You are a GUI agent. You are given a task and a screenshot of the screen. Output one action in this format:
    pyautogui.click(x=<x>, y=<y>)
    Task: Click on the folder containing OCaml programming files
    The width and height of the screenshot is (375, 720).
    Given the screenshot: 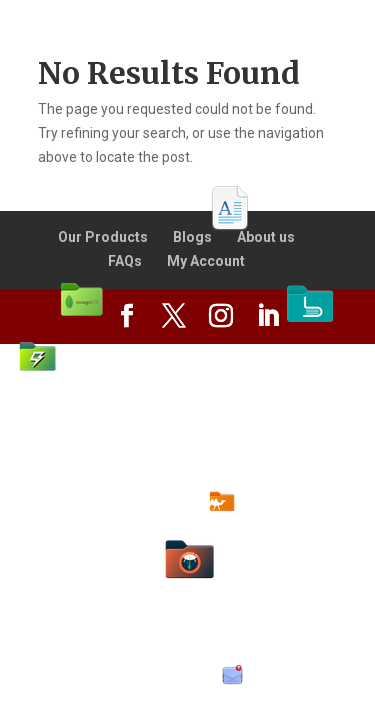 What is the action you would take?
    pyautogui.click(x=222, y=502)
    